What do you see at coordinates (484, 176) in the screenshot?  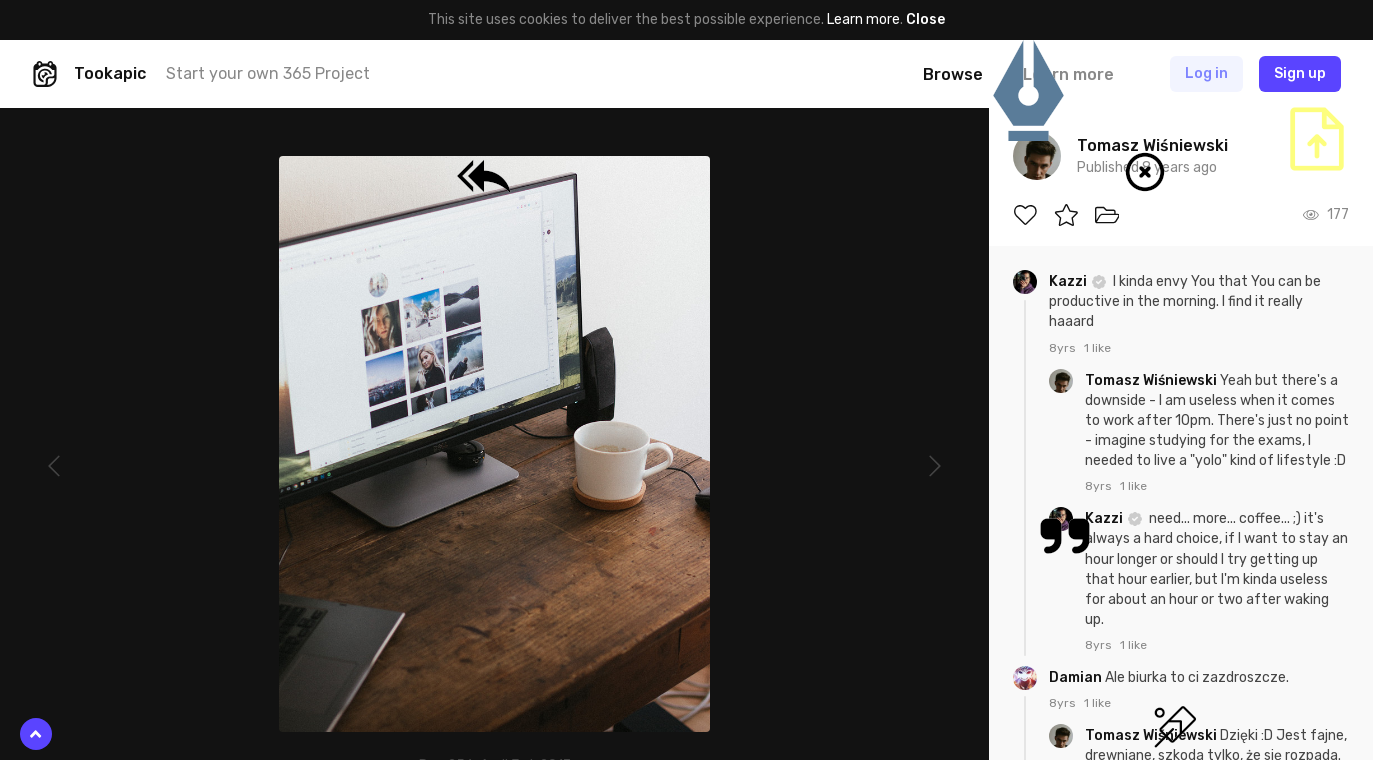 I see `reply to all recipients` at bounding box center [484, 176].